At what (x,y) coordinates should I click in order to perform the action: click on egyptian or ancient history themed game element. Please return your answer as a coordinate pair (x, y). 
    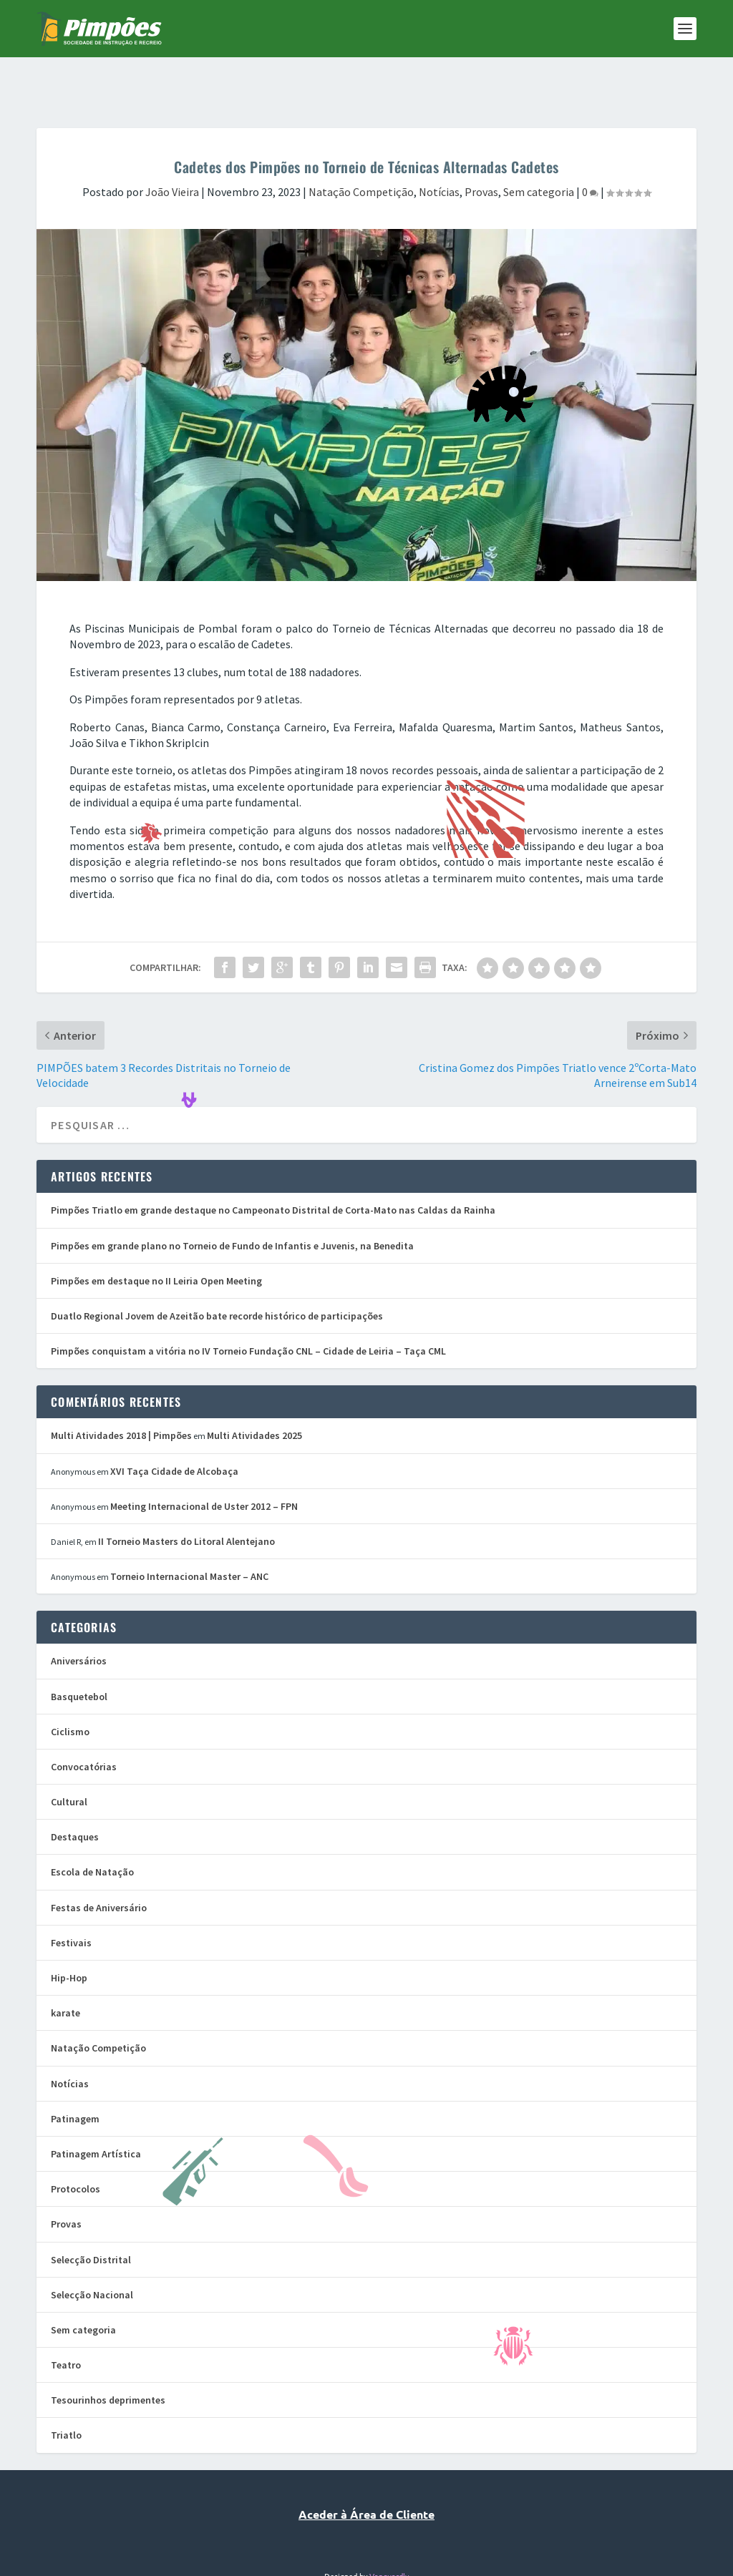
    Looking at the image, I should click on (513, 2346).